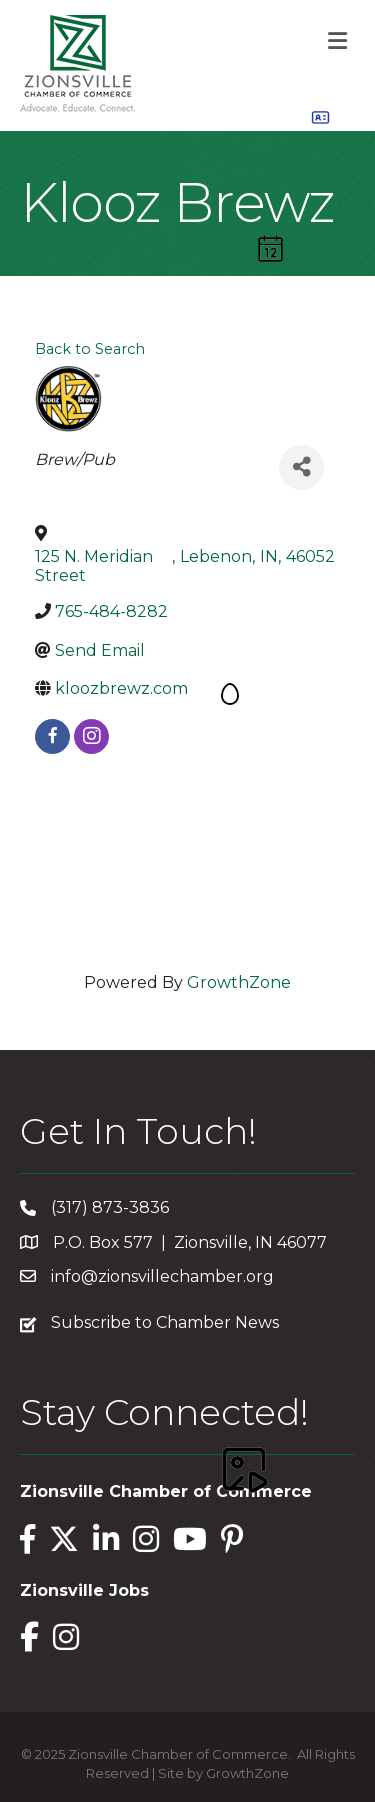 This screenshot has width=375, height=1802. I want to click on view your profile or identity information, so click(320, 117).